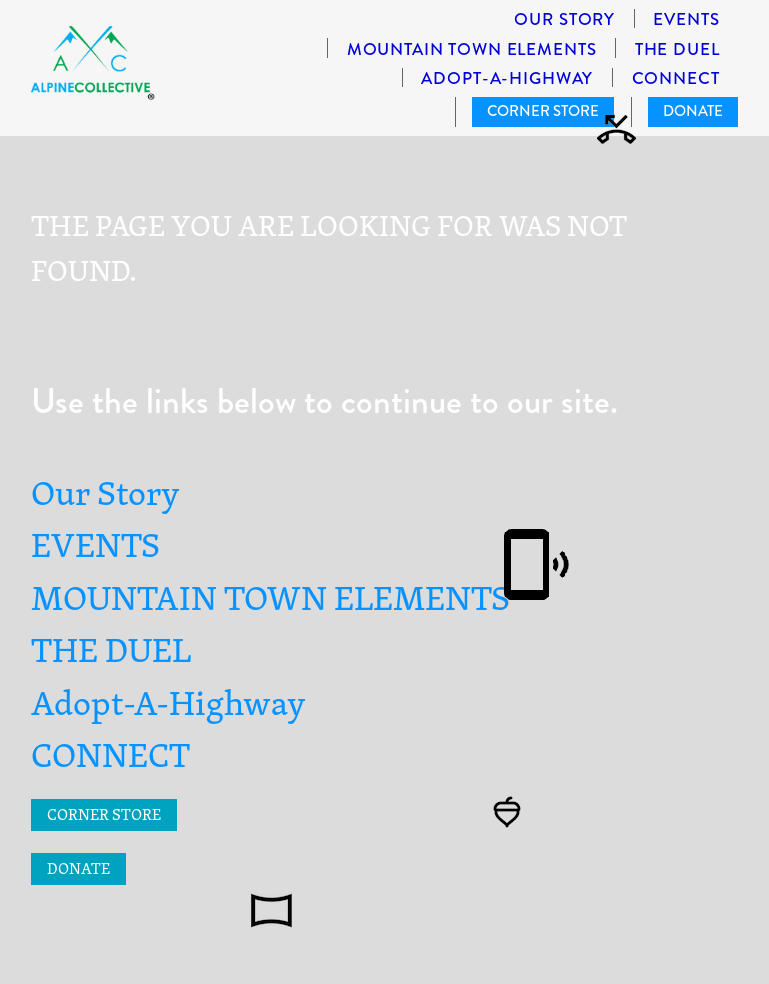  What do you see at coordinates (536, 564) in the screenshot?
I see `incoming call or notification on mobile device` at bounding box center [536, 564].